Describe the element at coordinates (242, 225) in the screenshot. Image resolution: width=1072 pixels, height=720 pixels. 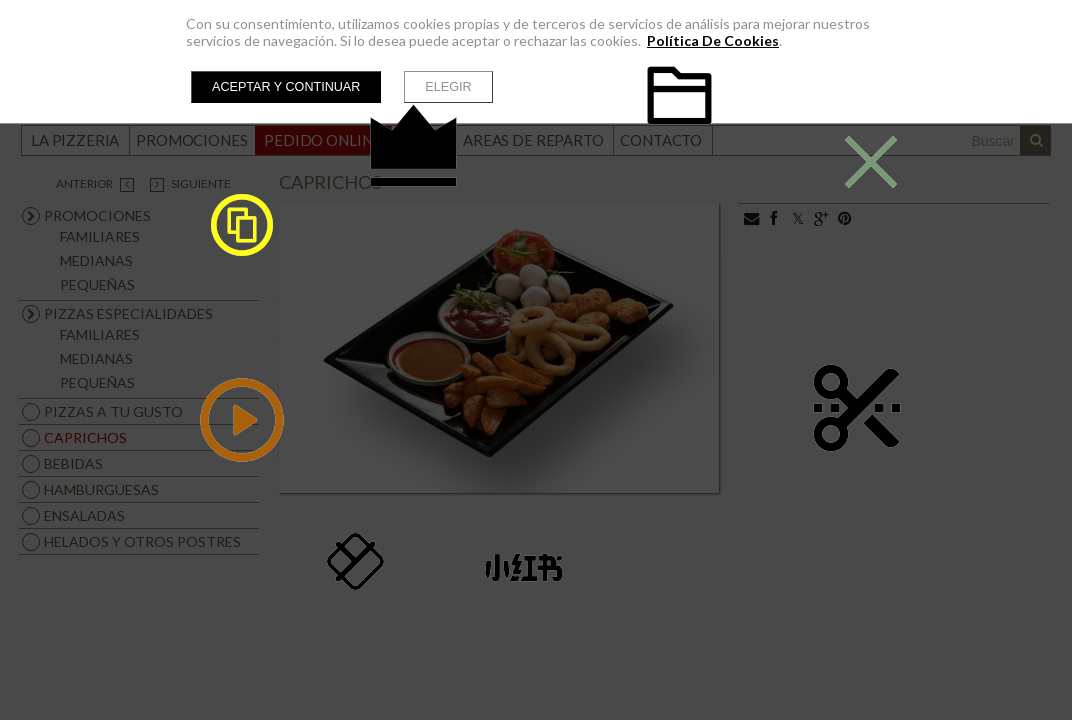
I see `indicates content is licensed for sharing under creative commons` at that location.